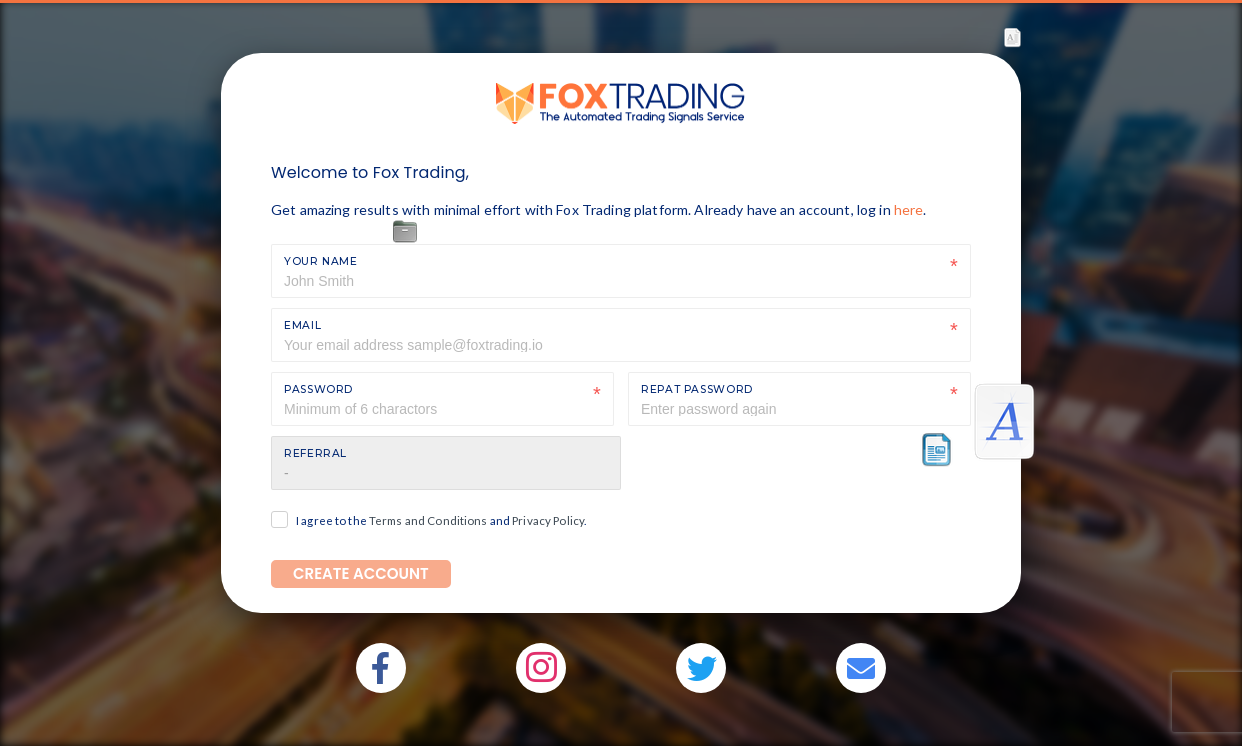 The width and height of the screenshot is (1242, 746). What do you see at coordinates (1004, 421) in the screenshot?
I see `an OpenType font file` at bounding box center [1004, 421].